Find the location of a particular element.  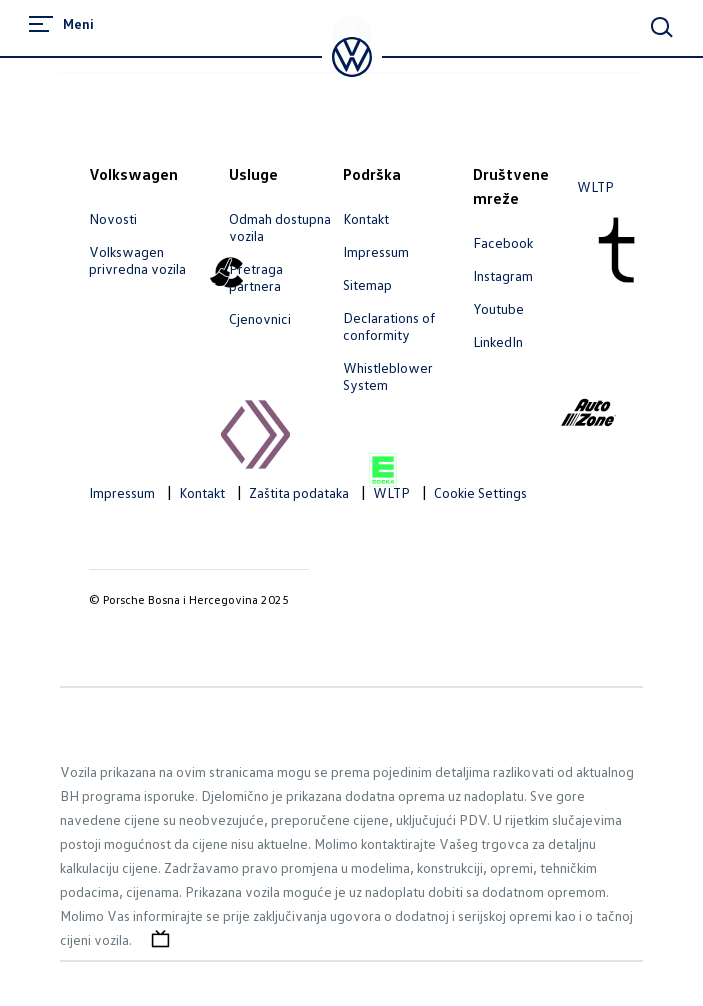

open the EDEKA grocery store app is located at coordinates (383, 470).